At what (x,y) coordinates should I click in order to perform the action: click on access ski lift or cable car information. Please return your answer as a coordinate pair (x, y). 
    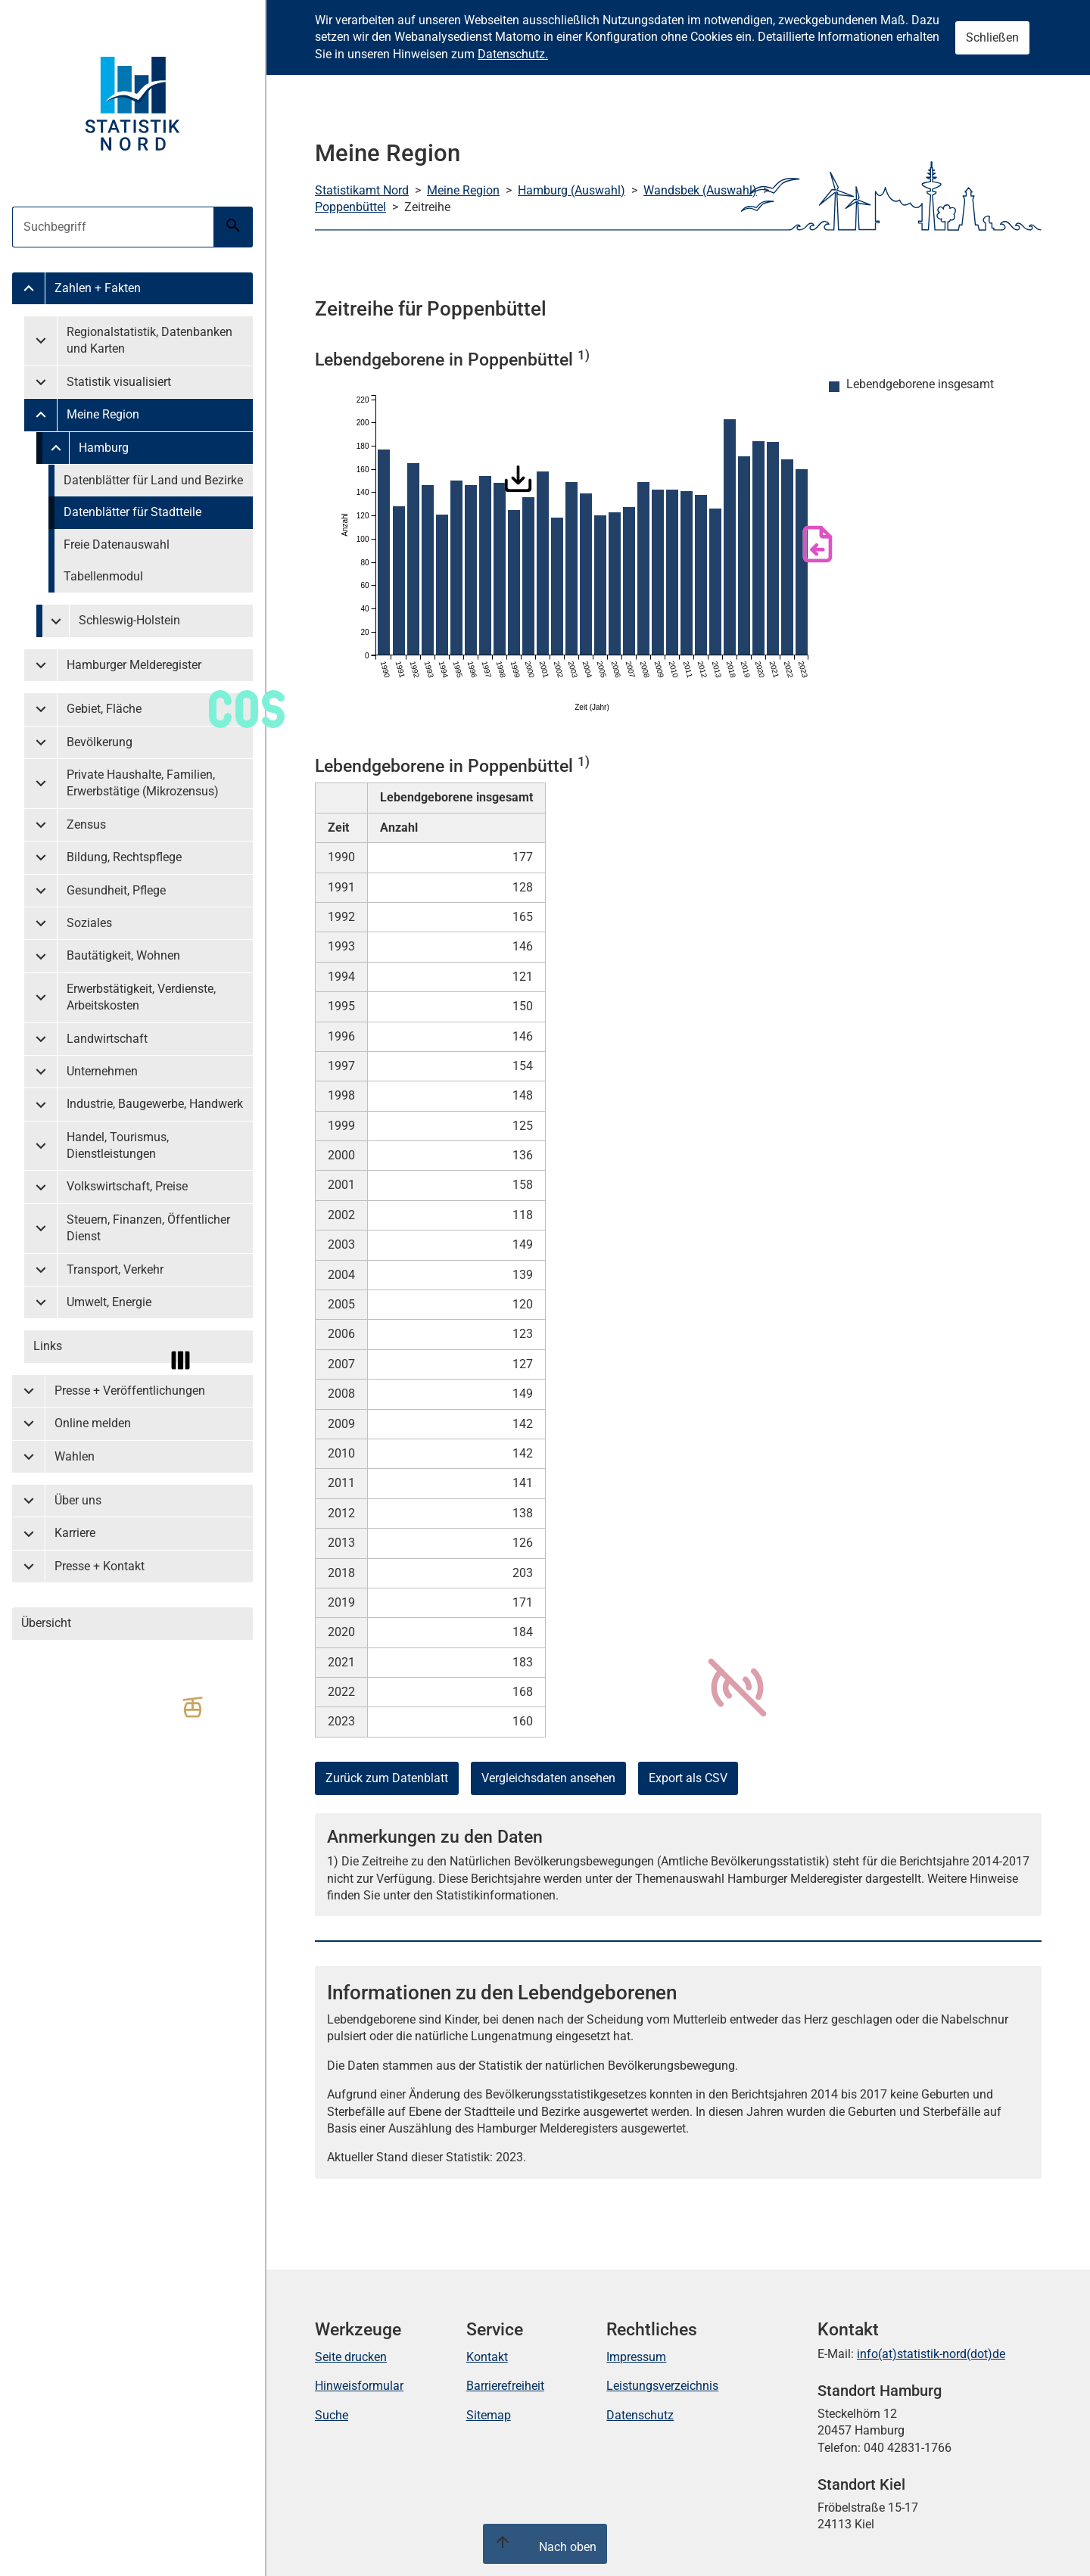
    Looking at the image, I should click on (192, 1707).